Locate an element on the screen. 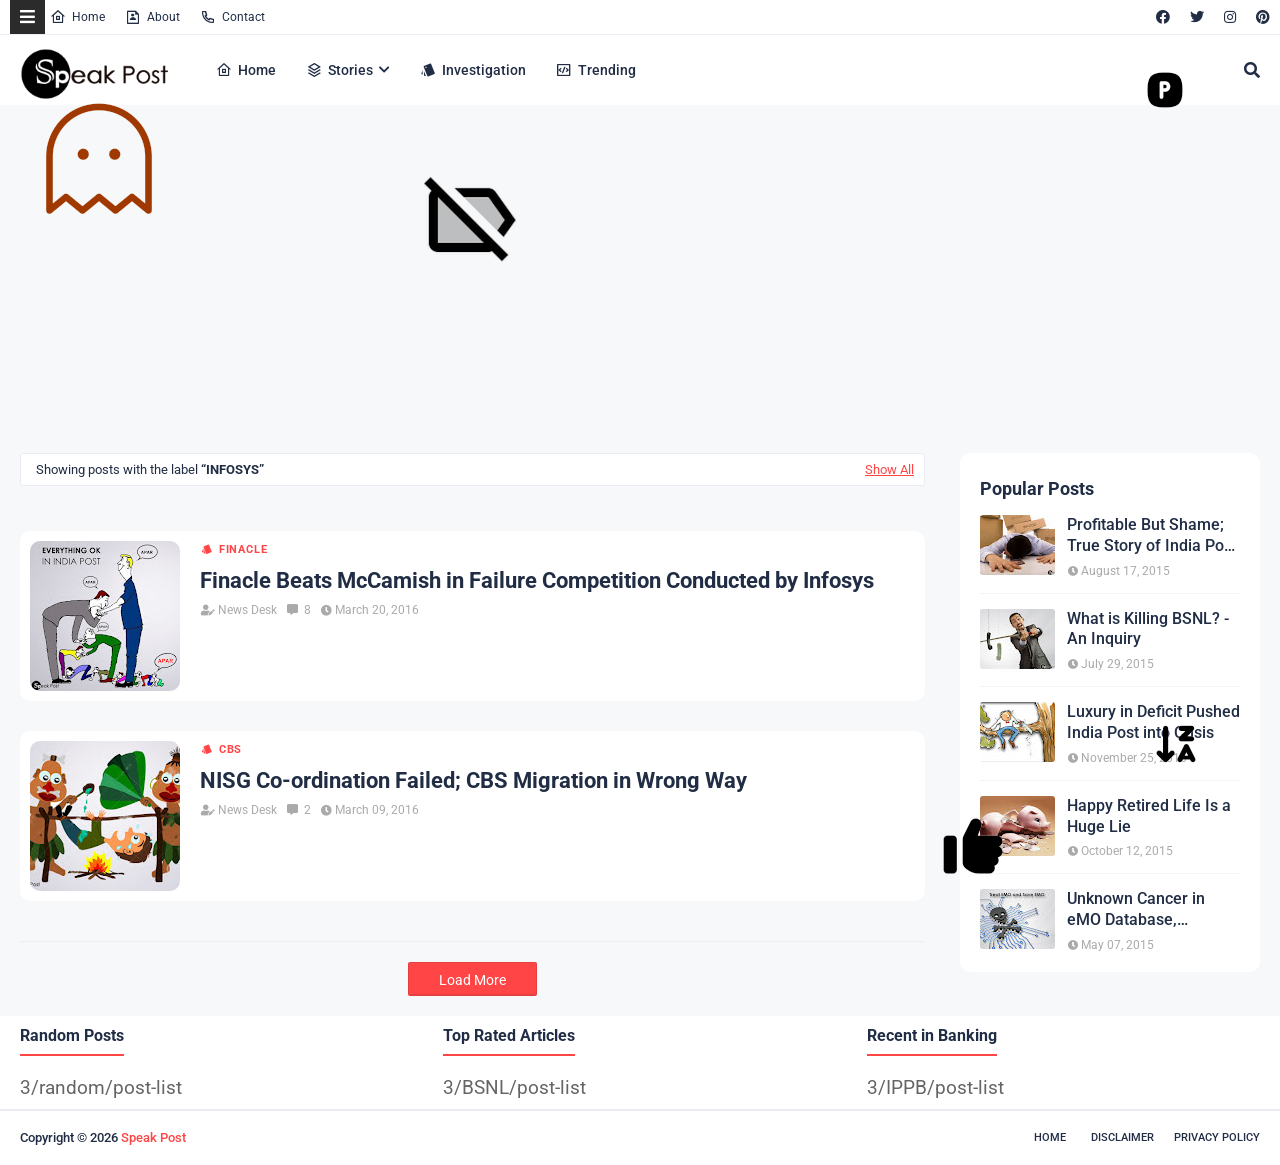 Image resolution: width=1280 pixels, height=1165 pixels. like or upvote content is located at coordinates (974, 847).